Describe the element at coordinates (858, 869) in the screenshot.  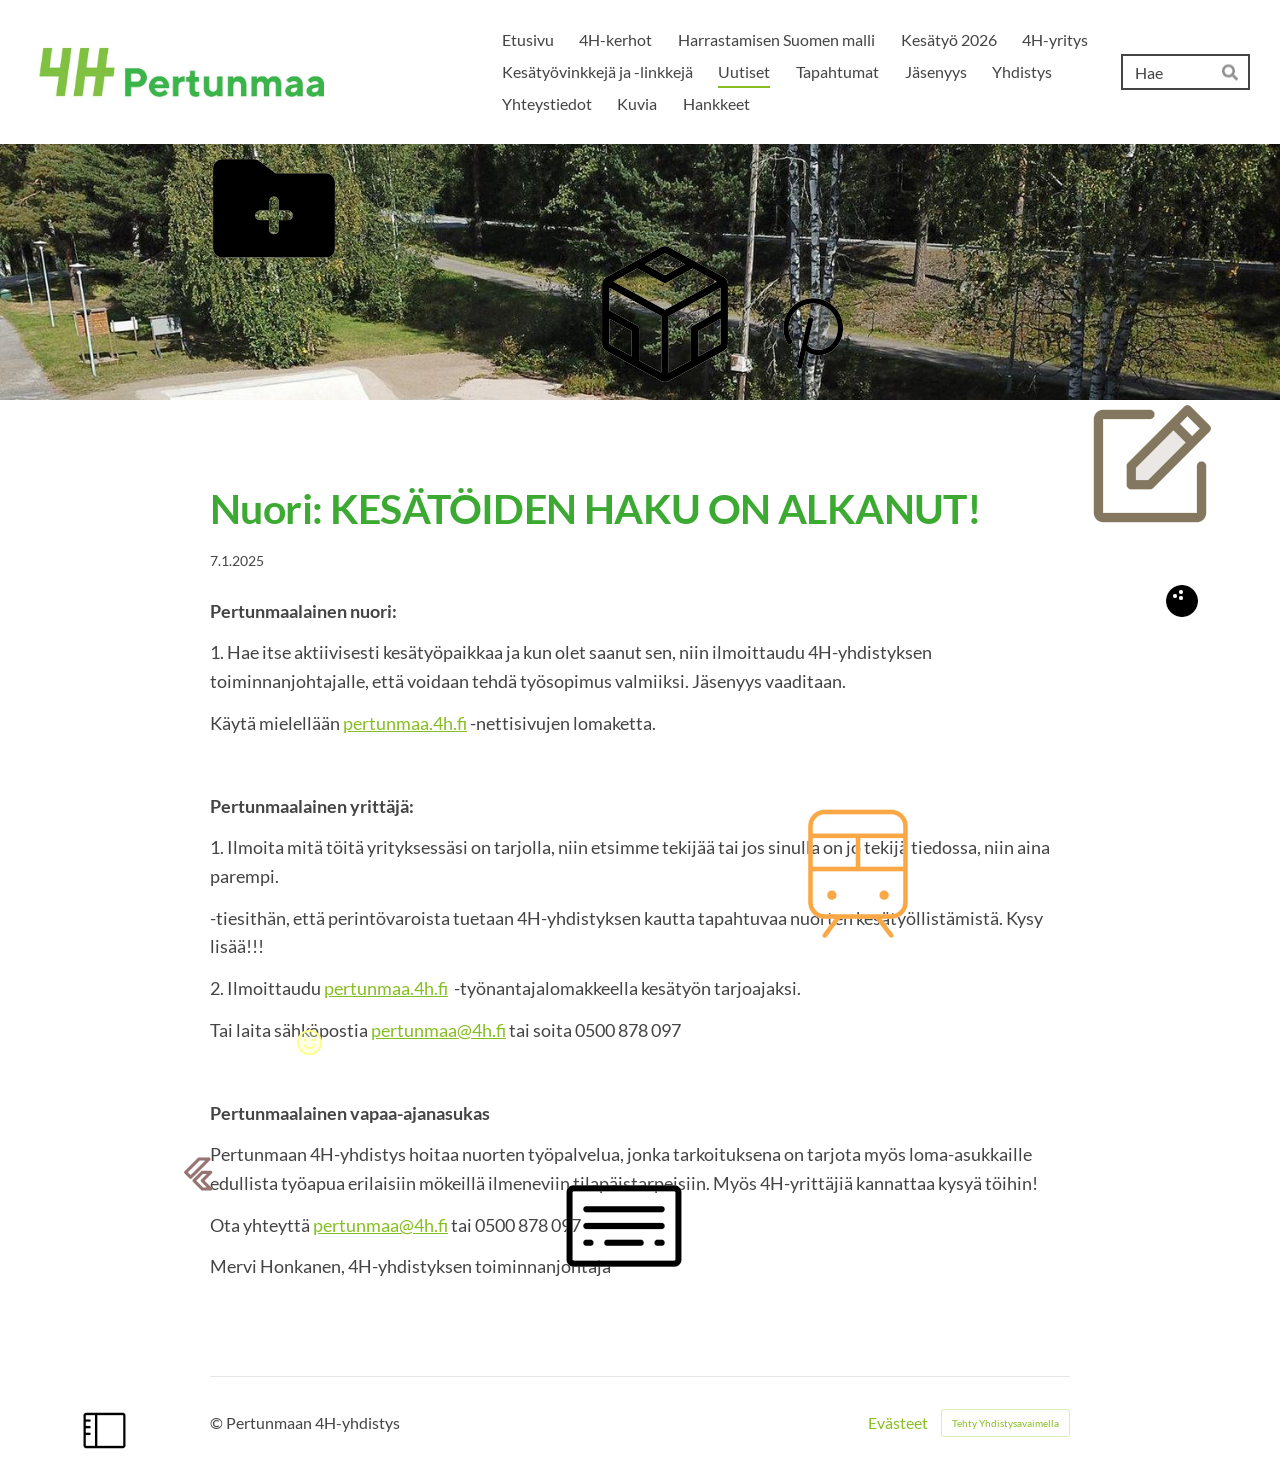
I see `view train schedules or transit options` at that location.